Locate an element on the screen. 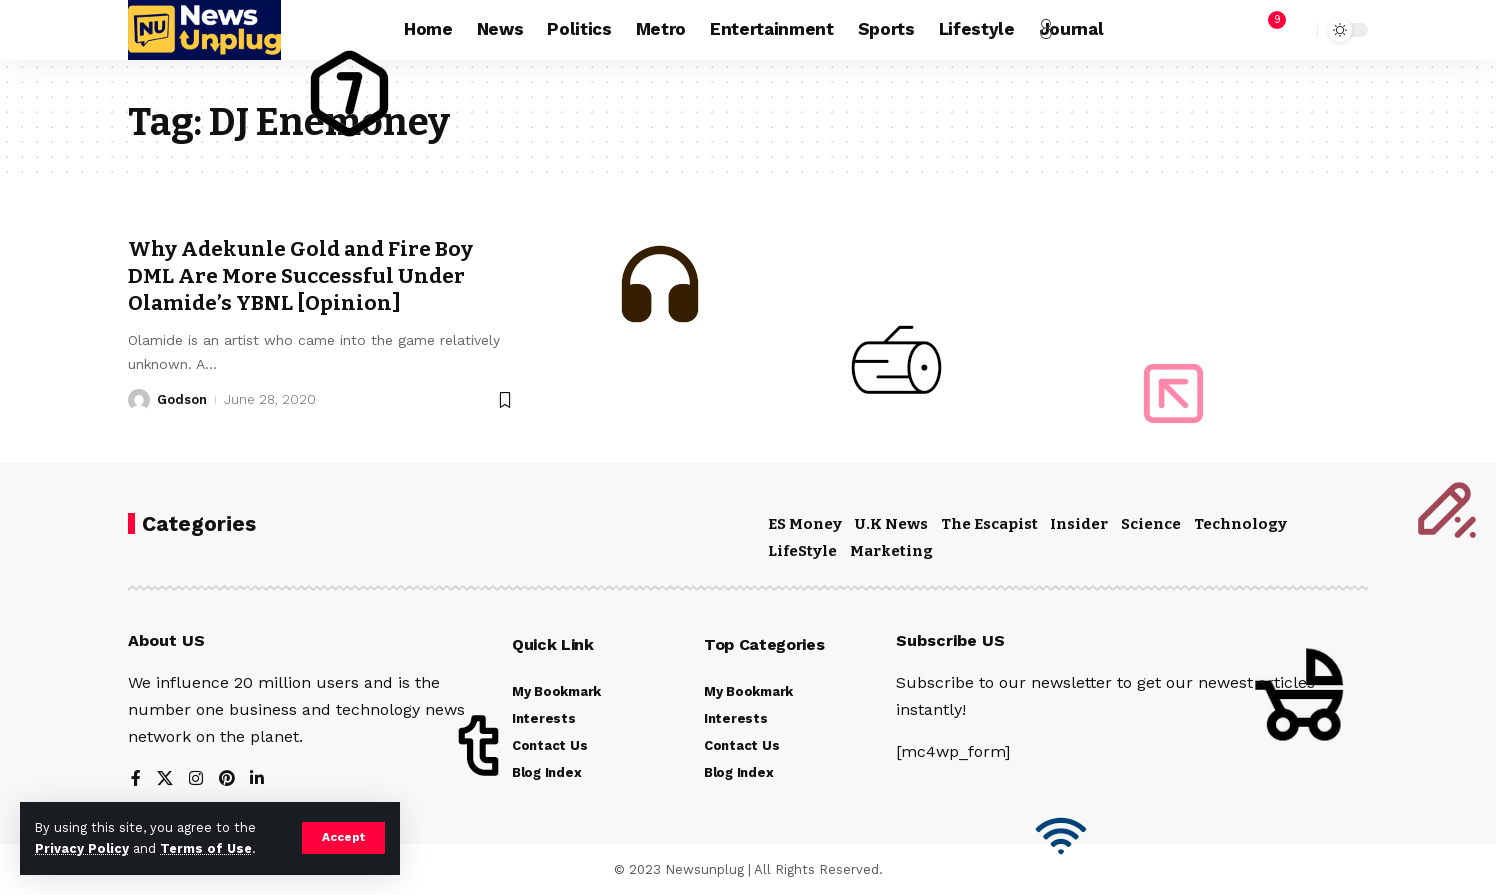 The width and height of the screenshot is (1496, 895). navigate back to previous screen is located at coordinates (1173, 393).